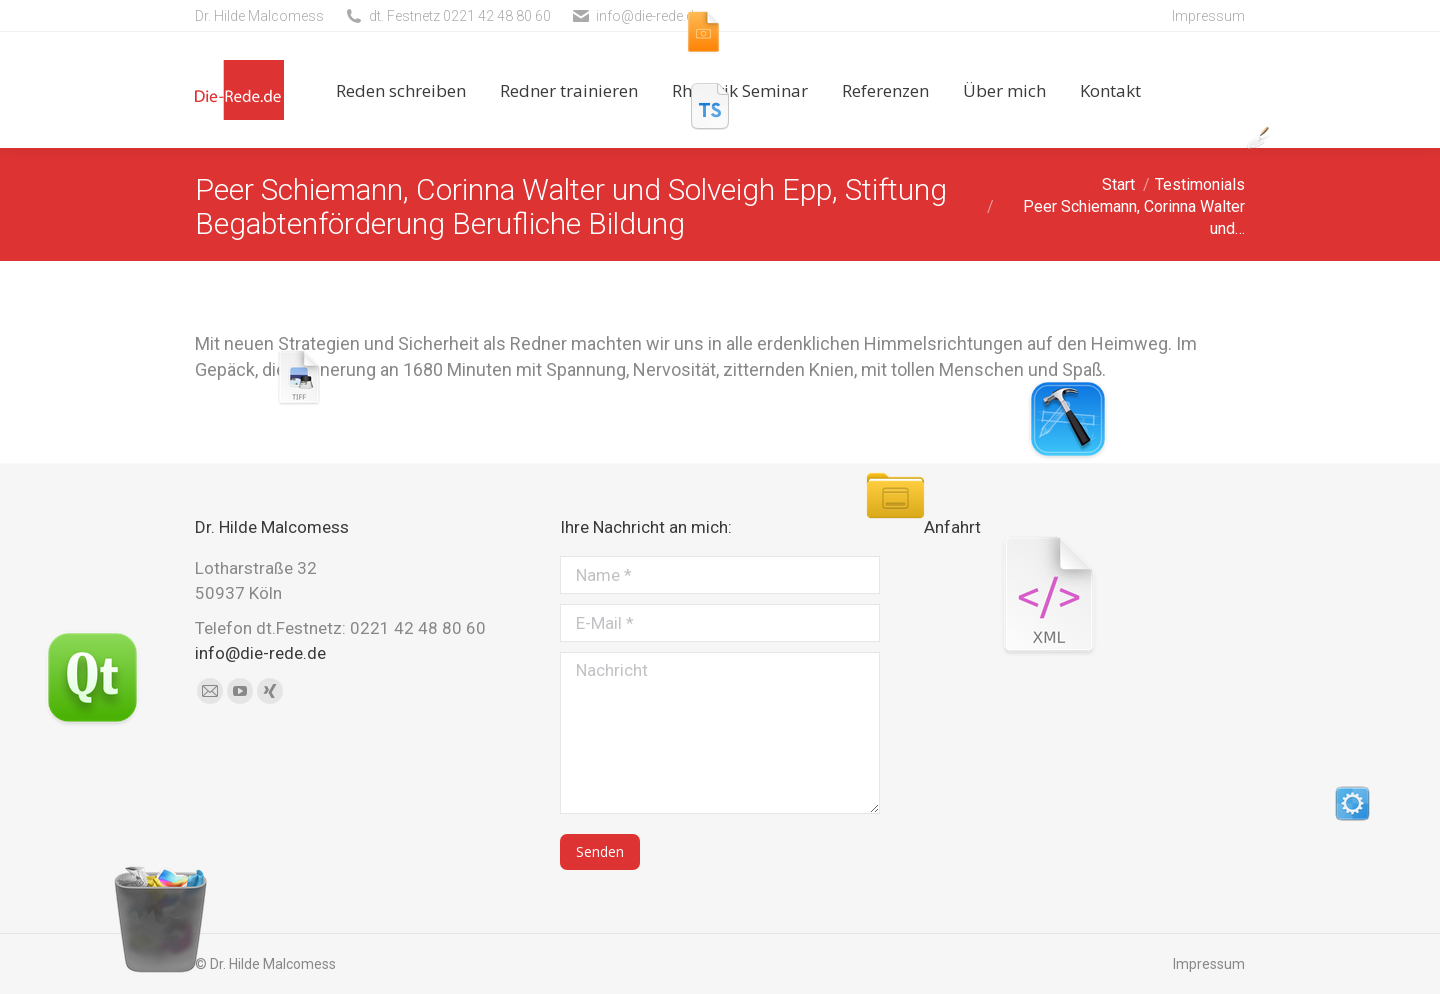  What do you see at coordinates (703, 32) in the screenshot?
I see `a sketchbook or graphics file` at bounding box center [703, 32].